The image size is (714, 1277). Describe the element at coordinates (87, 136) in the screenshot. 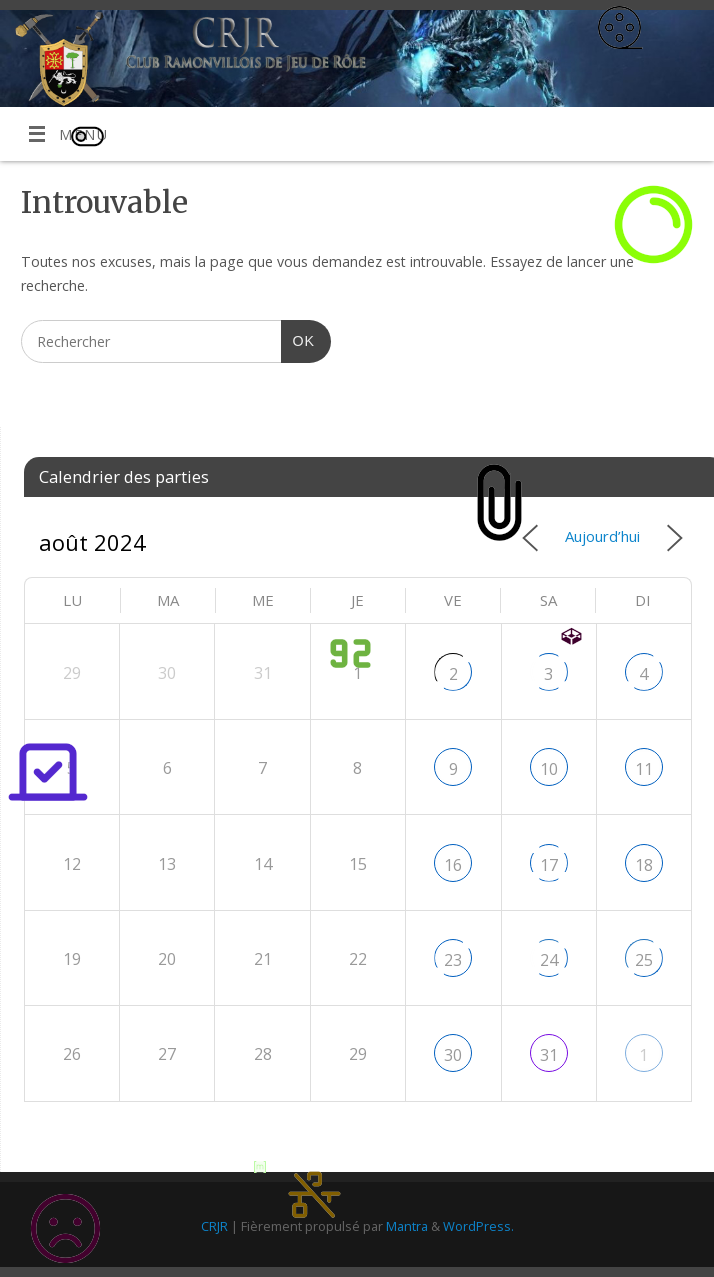

I see `toggle switch in off position` at that location.